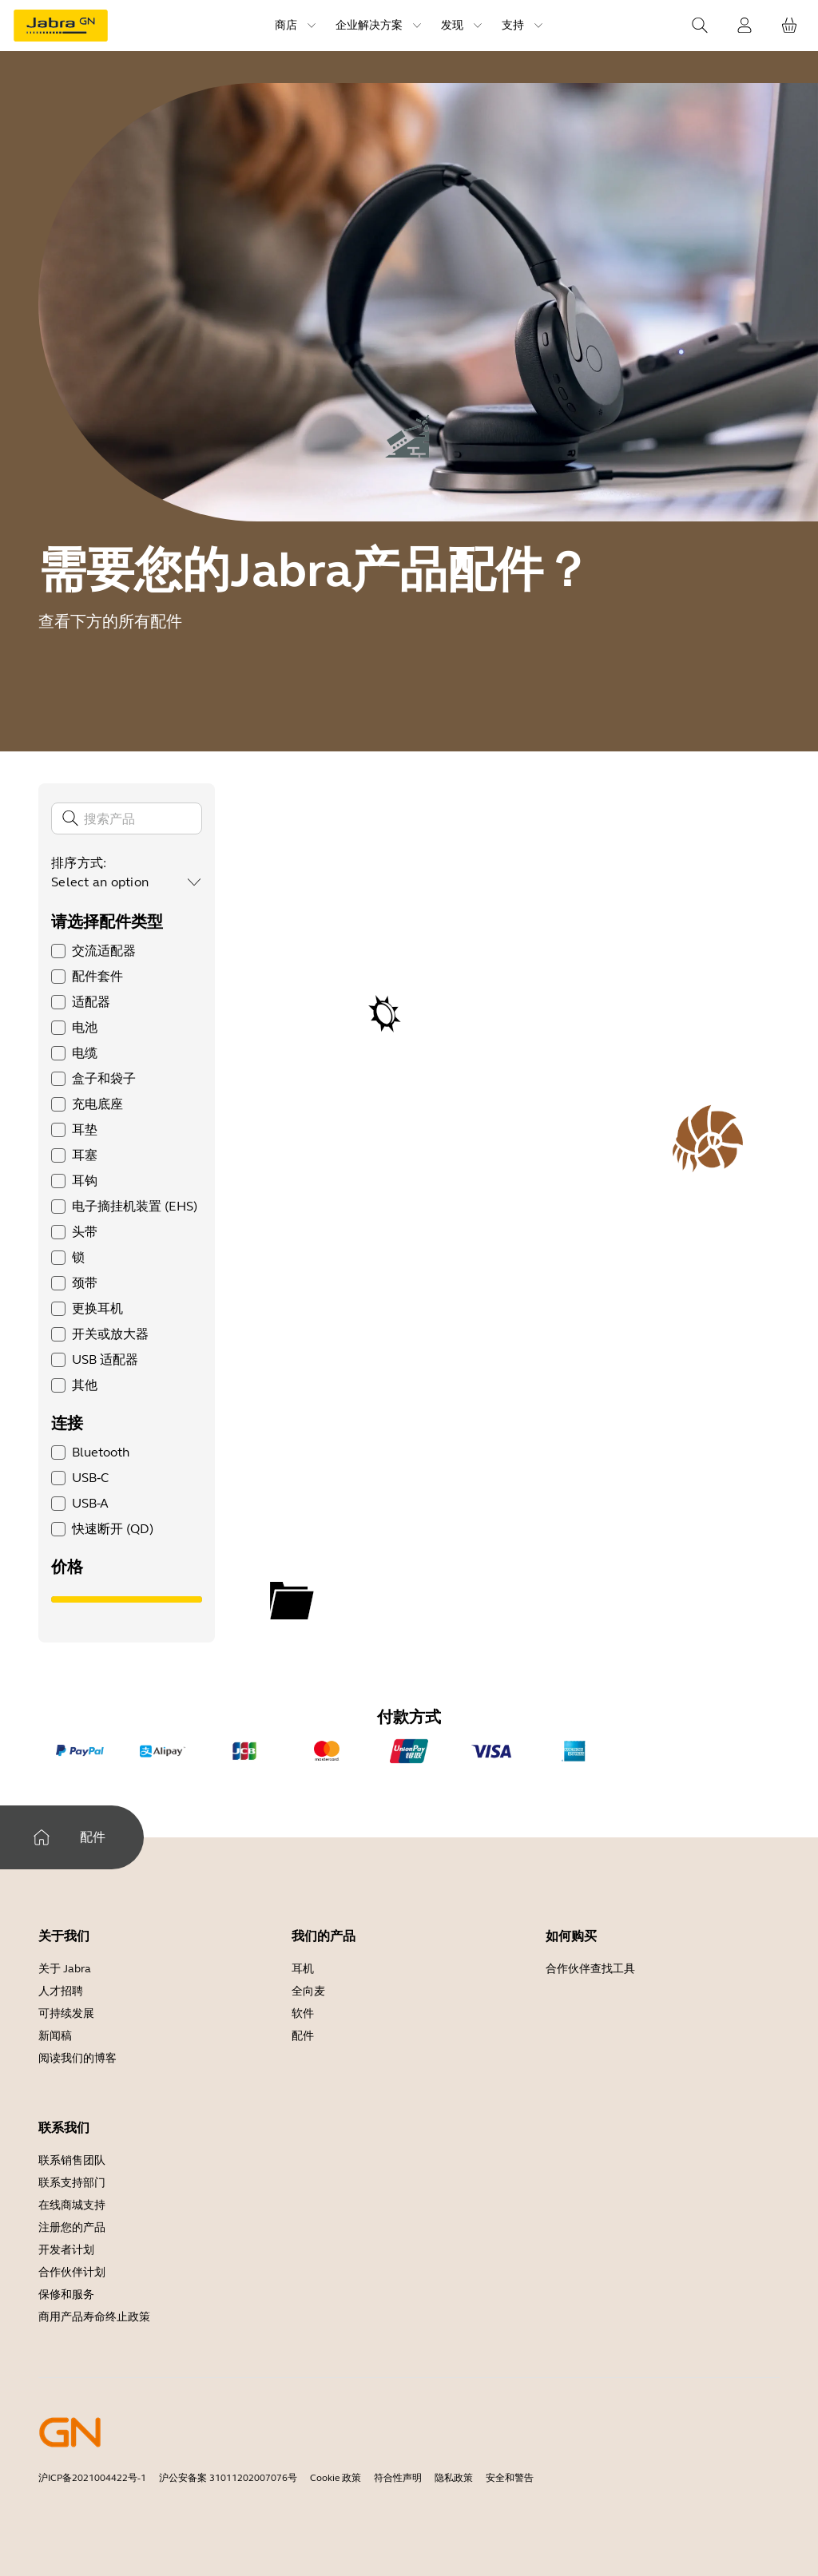 This screenshot has height=2576, width=818. What do you see at coordinates (708, 1139) in the screenshot?
I see `nautilus shell icon for marine or ocean-themed content` at bounding box center [708, 1139].